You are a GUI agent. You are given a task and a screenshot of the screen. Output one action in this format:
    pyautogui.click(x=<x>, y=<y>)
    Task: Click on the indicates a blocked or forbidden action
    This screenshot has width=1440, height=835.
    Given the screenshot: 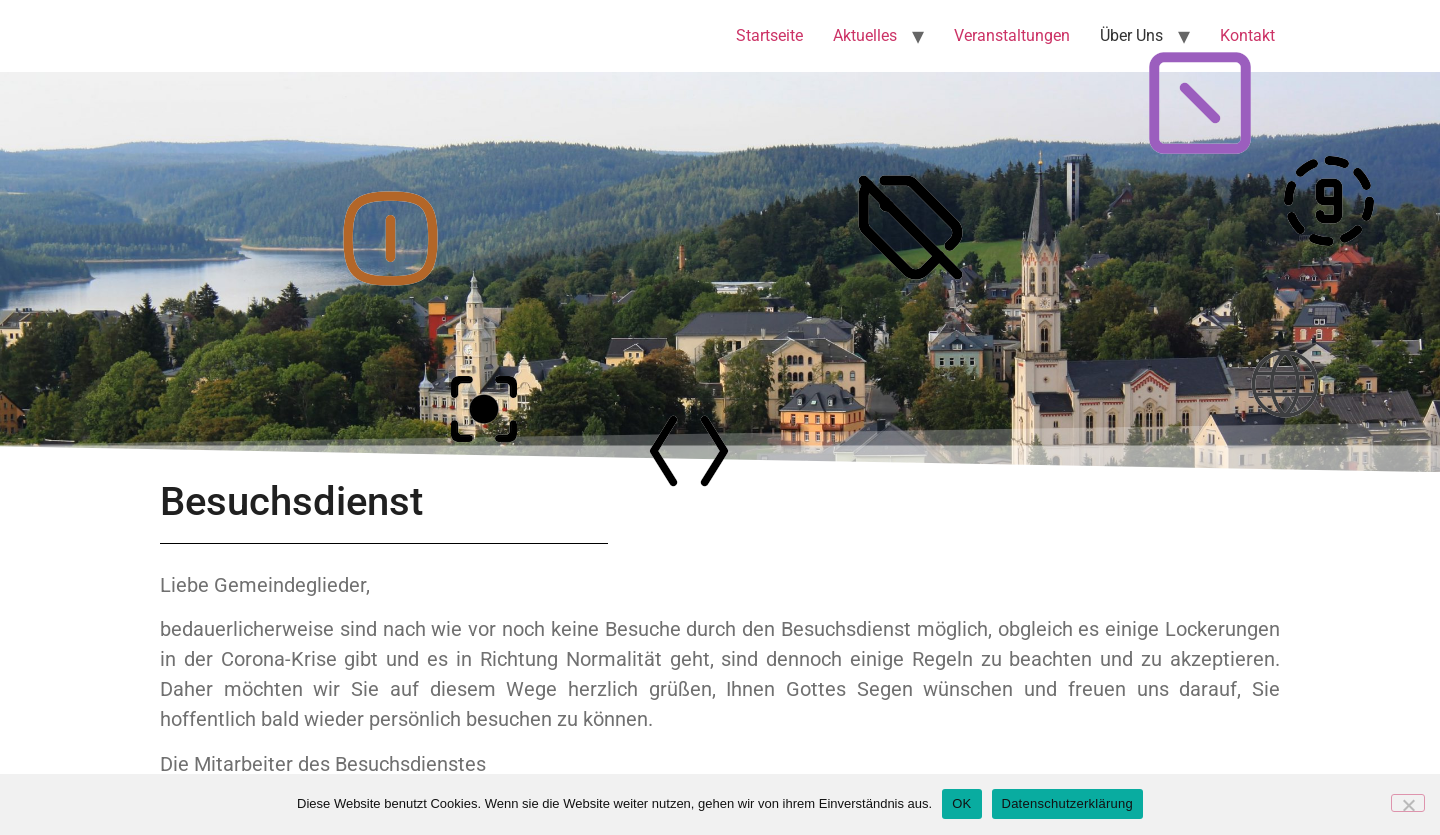 What is the action you would take?
    pyautogui.click(x=1200, y=103)
    